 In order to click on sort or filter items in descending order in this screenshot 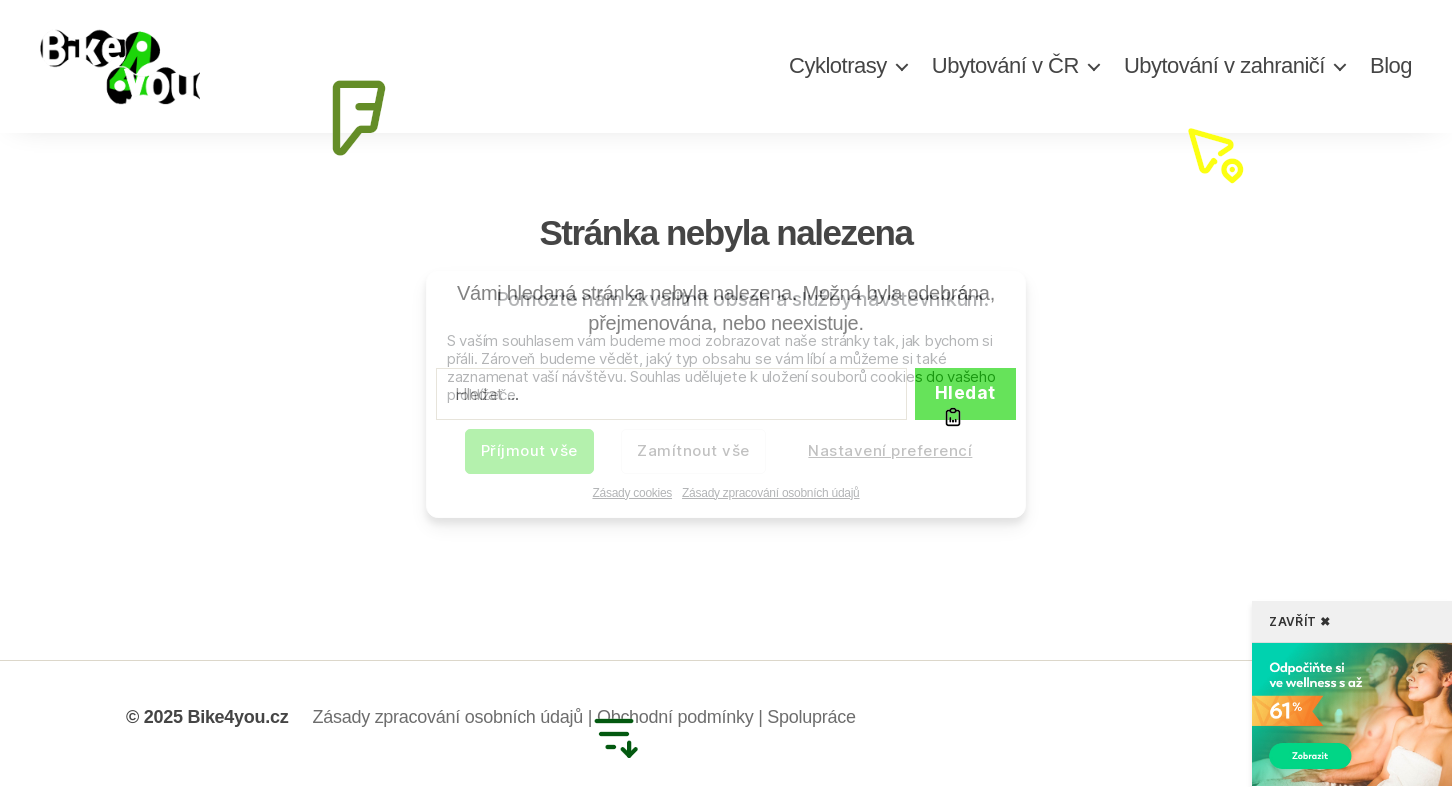, I will do `click(614, 734)`.